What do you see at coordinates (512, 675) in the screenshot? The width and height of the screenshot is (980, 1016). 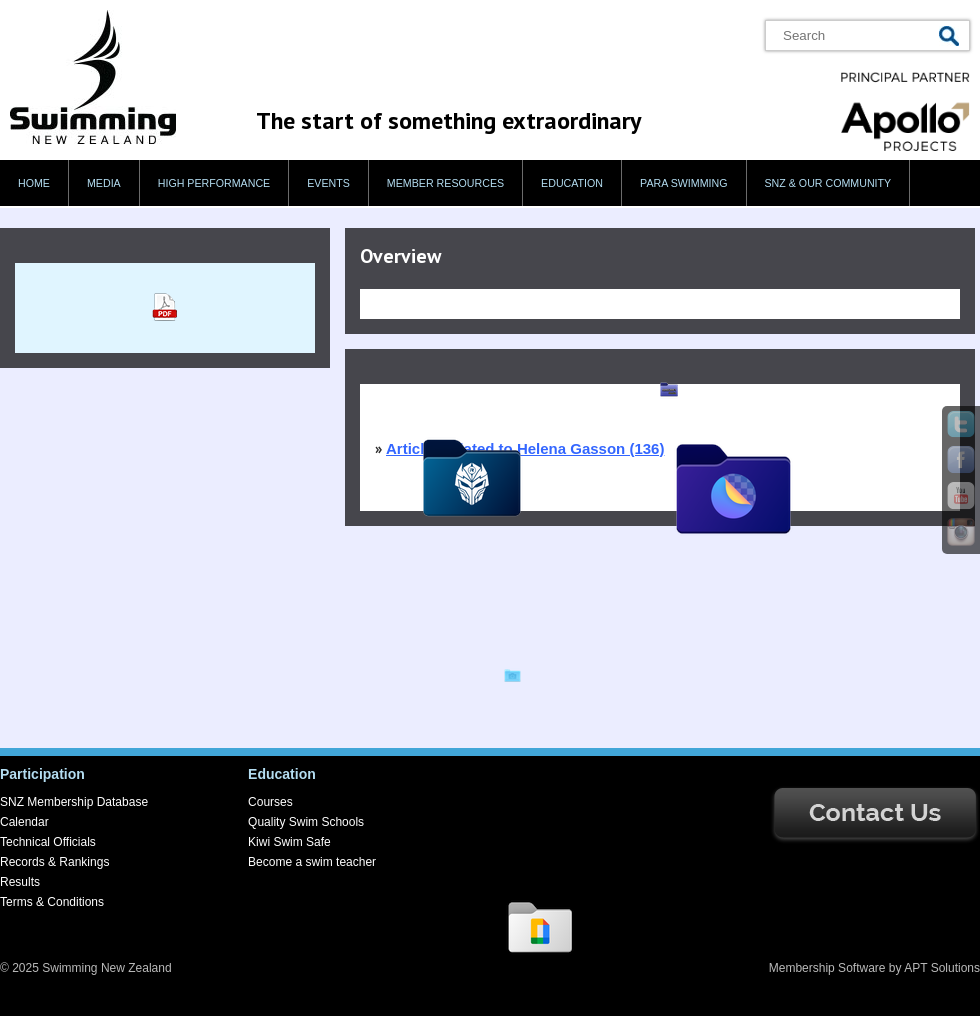 I see `open your pictures folder` at bounding box center [512, 675].